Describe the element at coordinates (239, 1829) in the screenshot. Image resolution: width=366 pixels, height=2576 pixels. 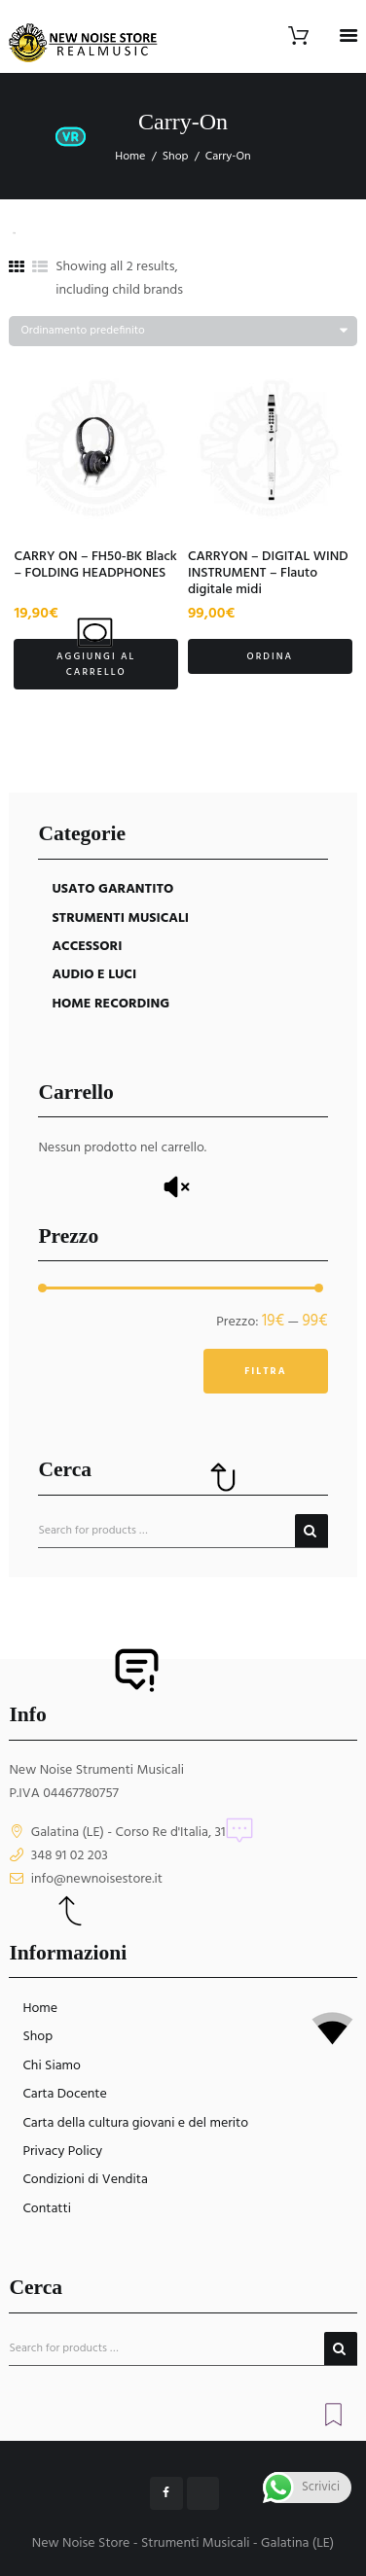
I see `open chat or messaging` at that location.